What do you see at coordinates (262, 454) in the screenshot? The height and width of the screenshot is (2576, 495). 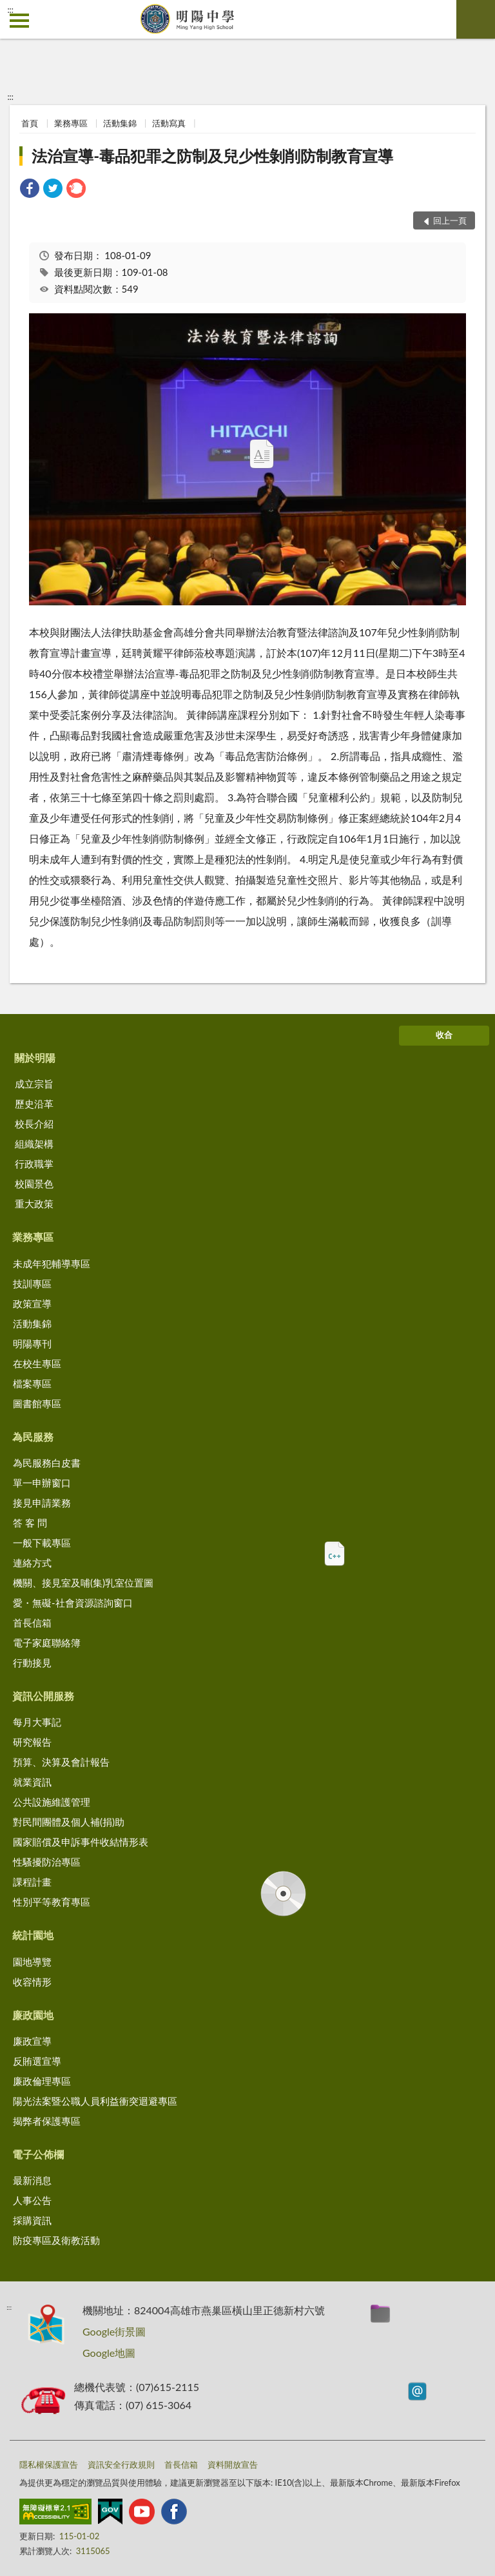 I see `open a rich text format document` at bounding box center [262, 454].